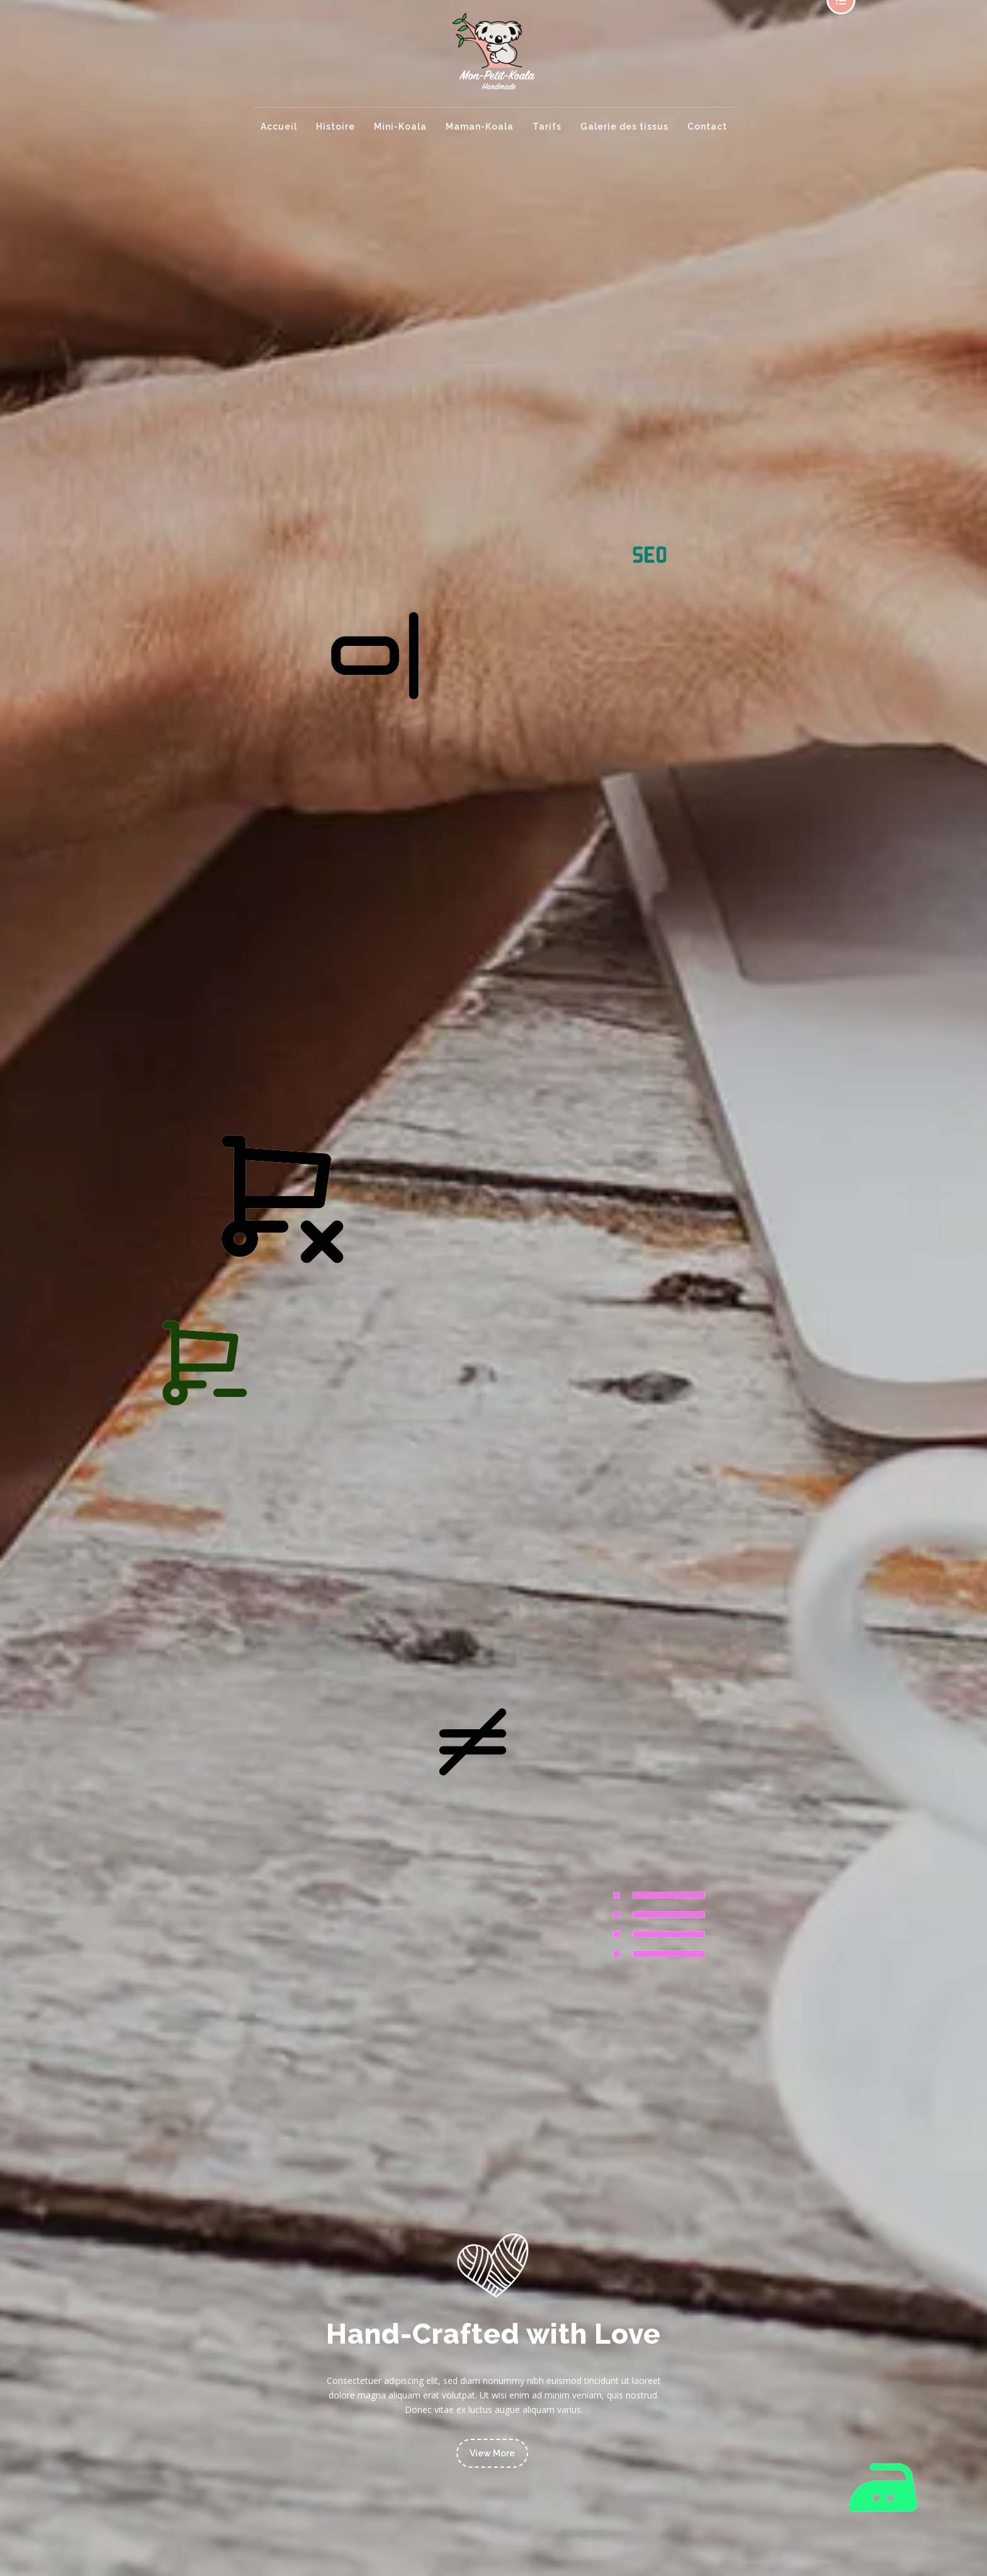 This screenshot has width=987, height=2576. What do you see at coordinates (650, 555) in the screenshot?
I see `access search engine optimization tools` at bounding box center [650, 555].